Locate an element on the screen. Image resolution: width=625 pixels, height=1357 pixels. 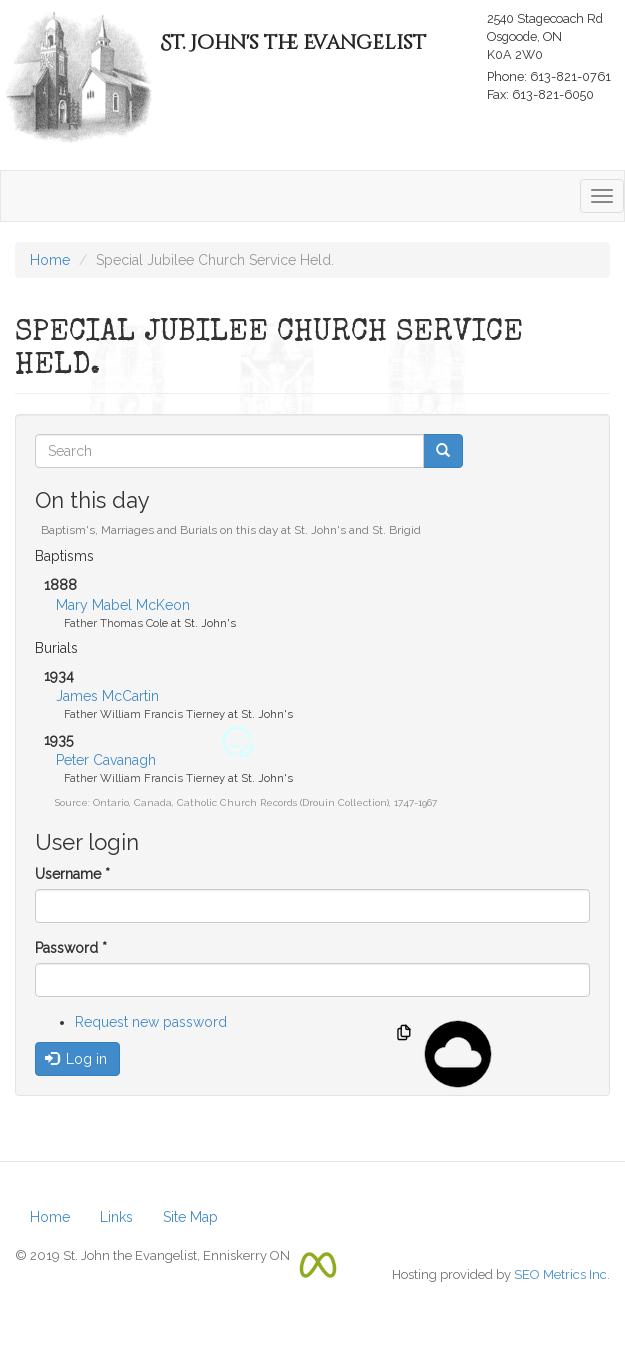
edit your mood or status is located at coordinates (237, 741).